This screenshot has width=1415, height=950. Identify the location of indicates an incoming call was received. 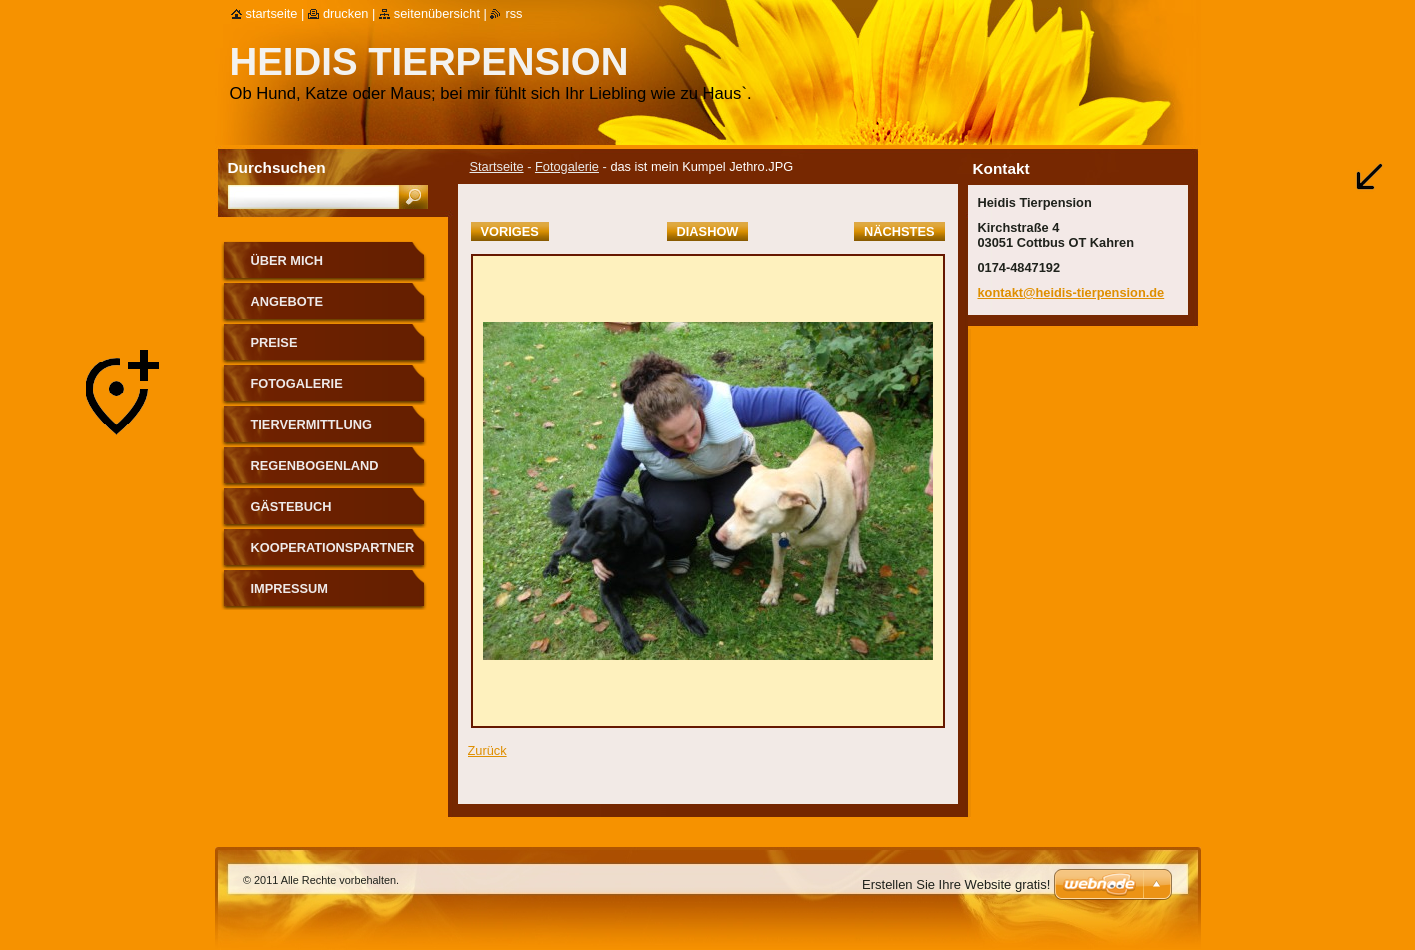
(1369, 177).